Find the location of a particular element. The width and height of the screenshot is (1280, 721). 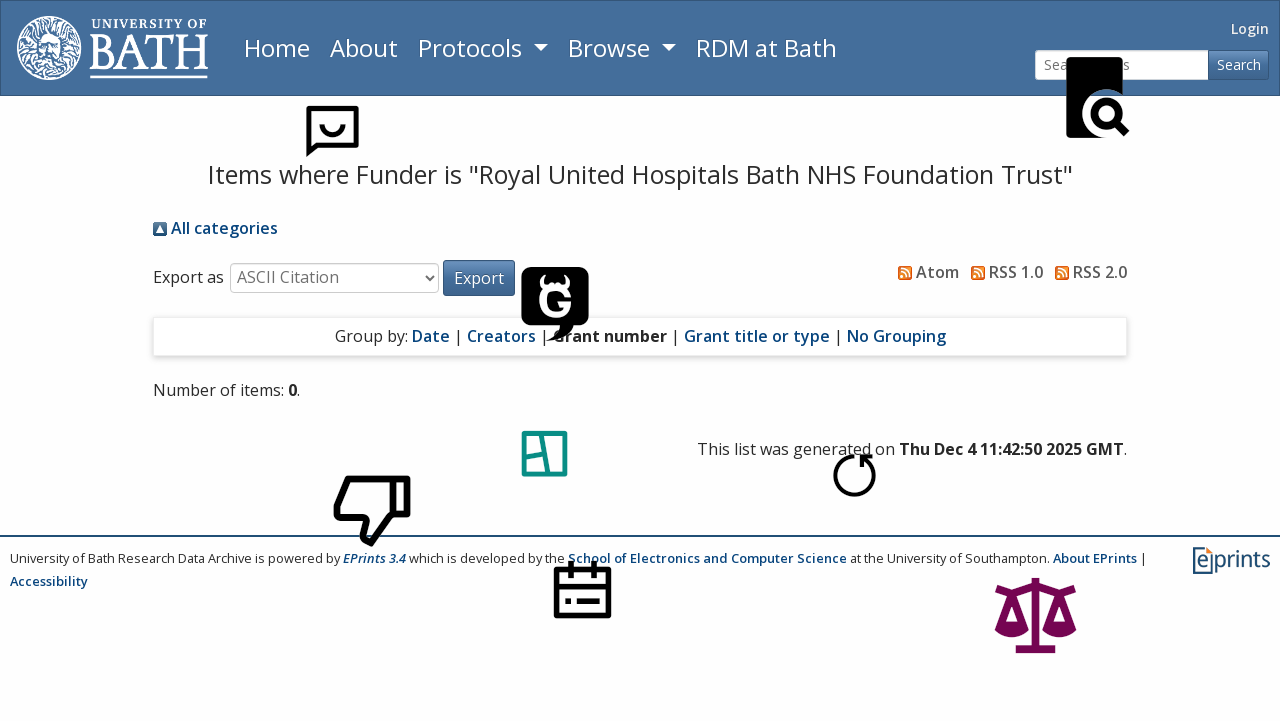

start a friendly chat or conversation is located at coordinates (332, 129).